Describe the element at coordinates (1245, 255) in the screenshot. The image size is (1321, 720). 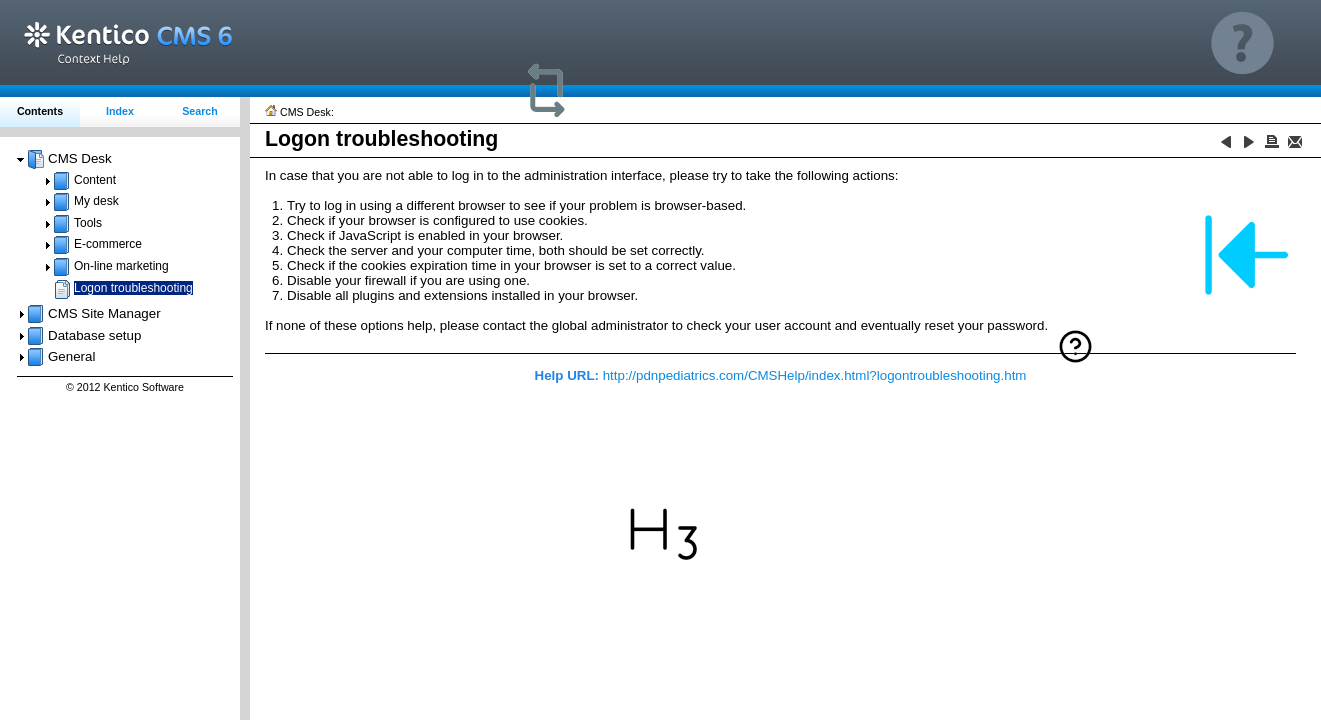
I see `navigate to the beginning or first item` at that location.